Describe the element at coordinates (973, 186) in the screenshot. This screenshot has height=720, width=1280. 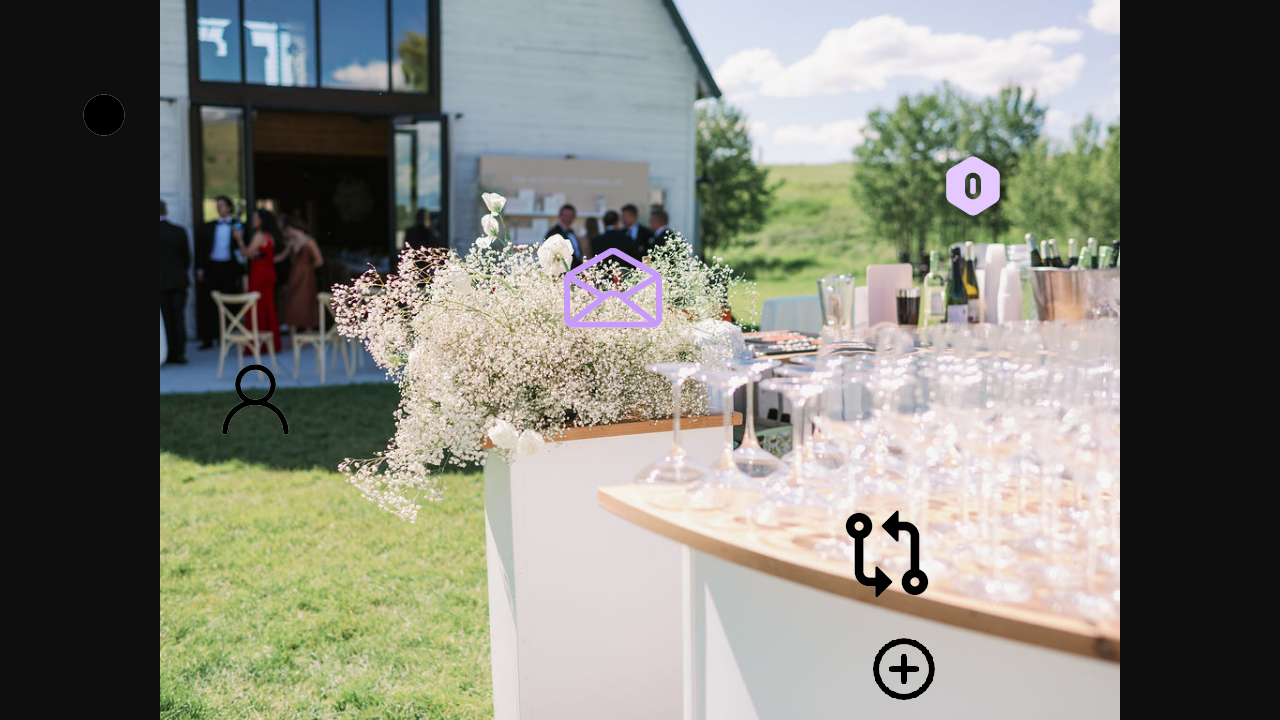
I see `indicates zero items or empty count` at that location.